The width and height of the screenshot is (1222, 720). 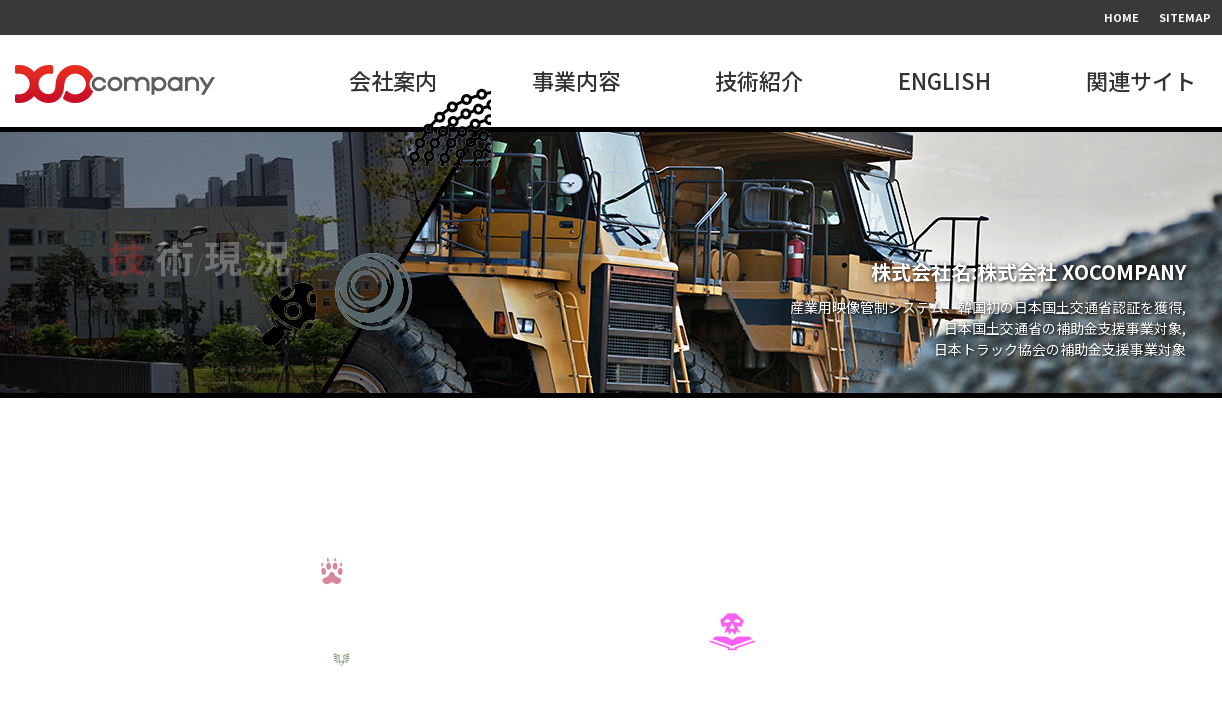 What do you see at coordinates (341, 658) in the screenshot?
I see `guild or faction emblem in a game interface` at bounding box center [341, 658].